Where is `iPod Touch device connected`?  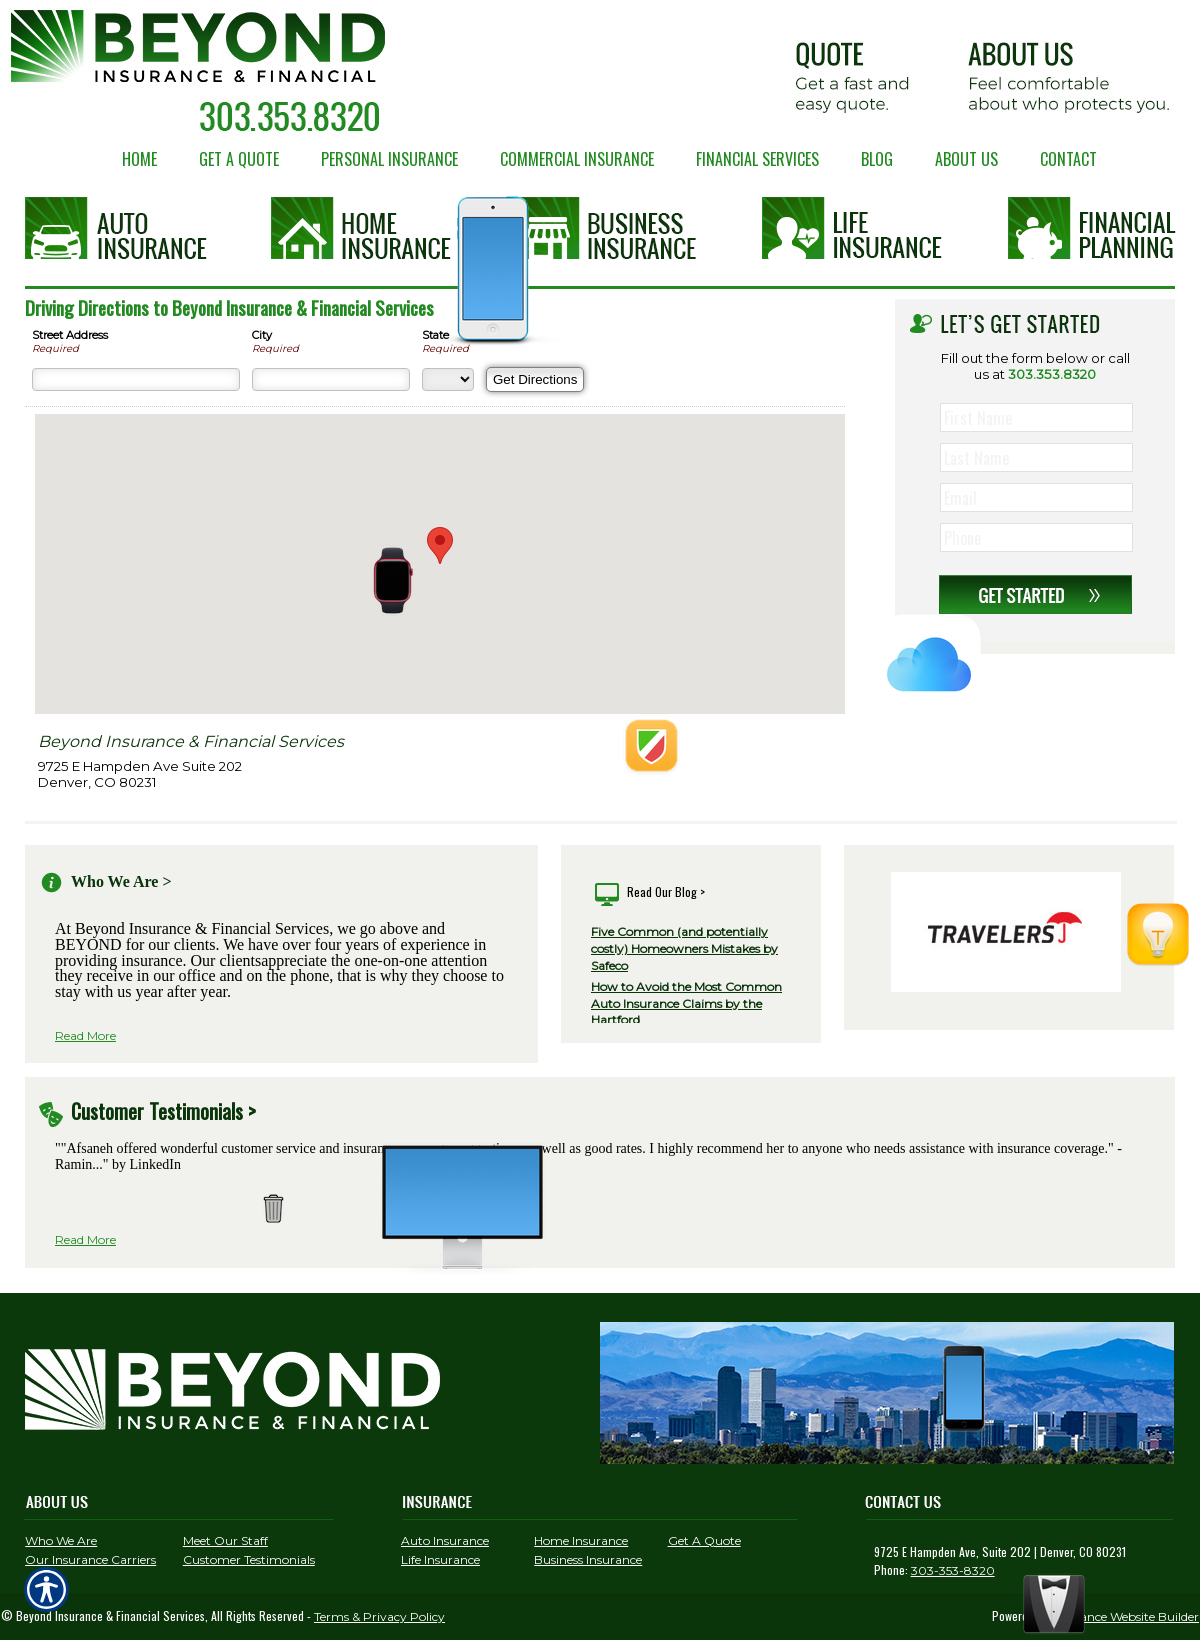 iPod Touch device connected is located at coordinates (493, 271).